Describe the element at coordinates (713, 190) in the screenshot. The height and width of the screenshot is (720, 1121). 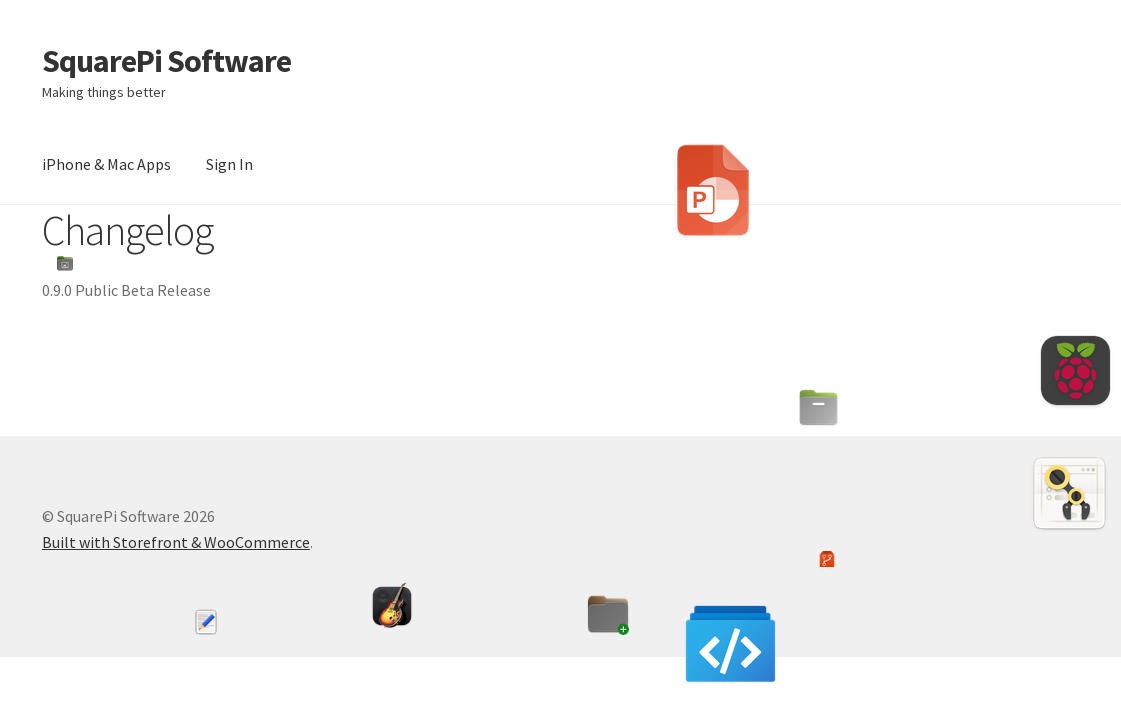
I see `a powerpoint slideshow file` at that location.